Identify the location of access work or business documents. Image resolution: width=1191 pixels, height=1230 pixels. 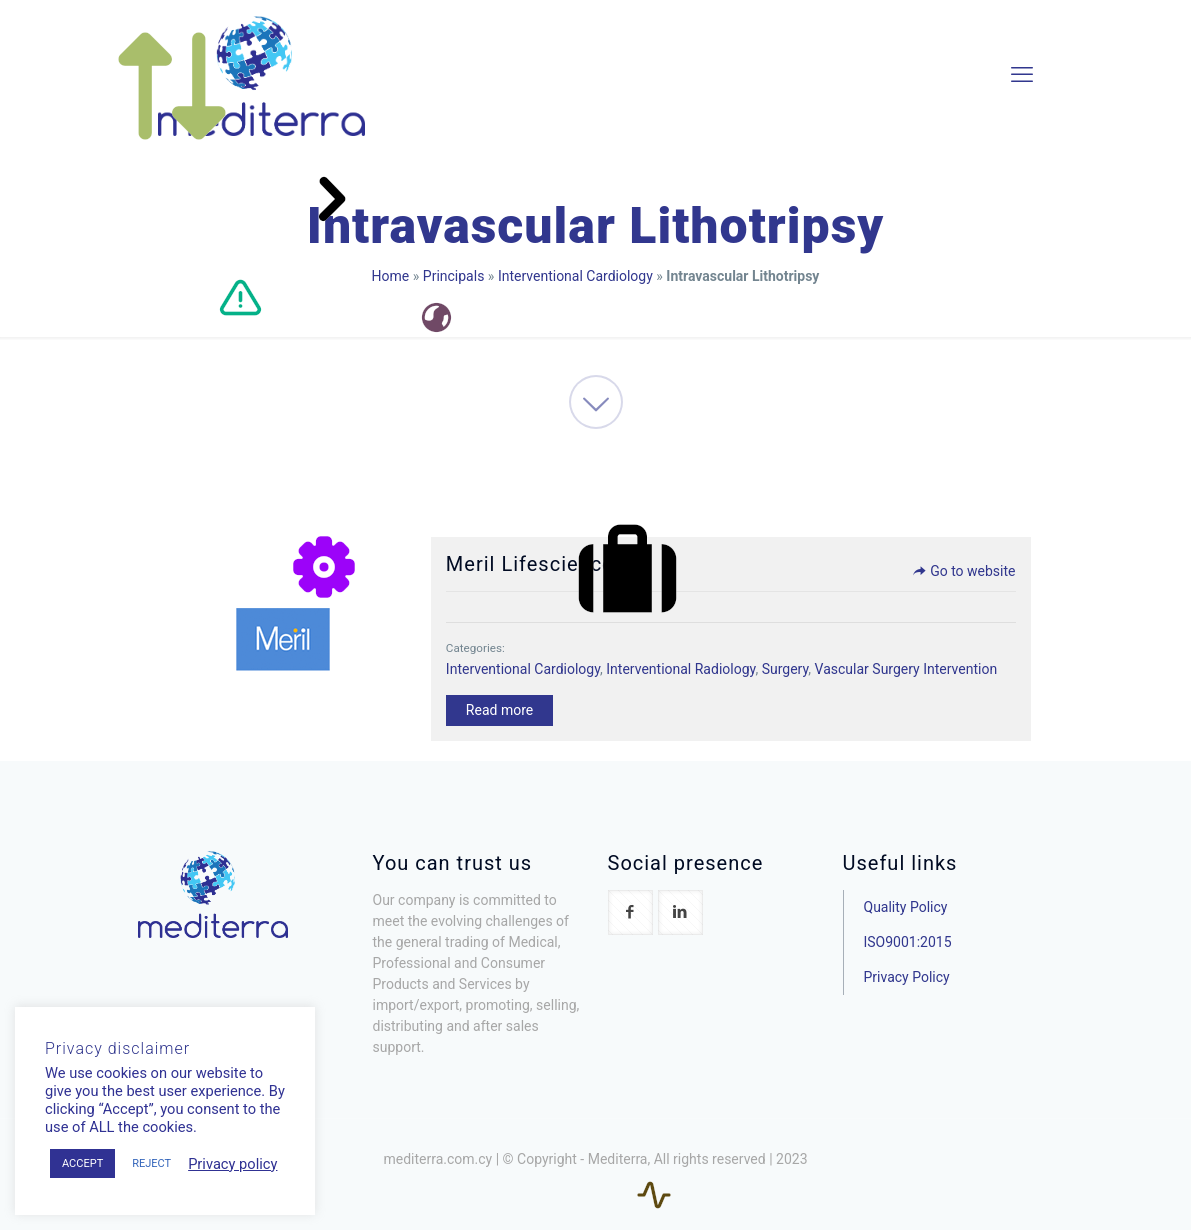
(627, 568).